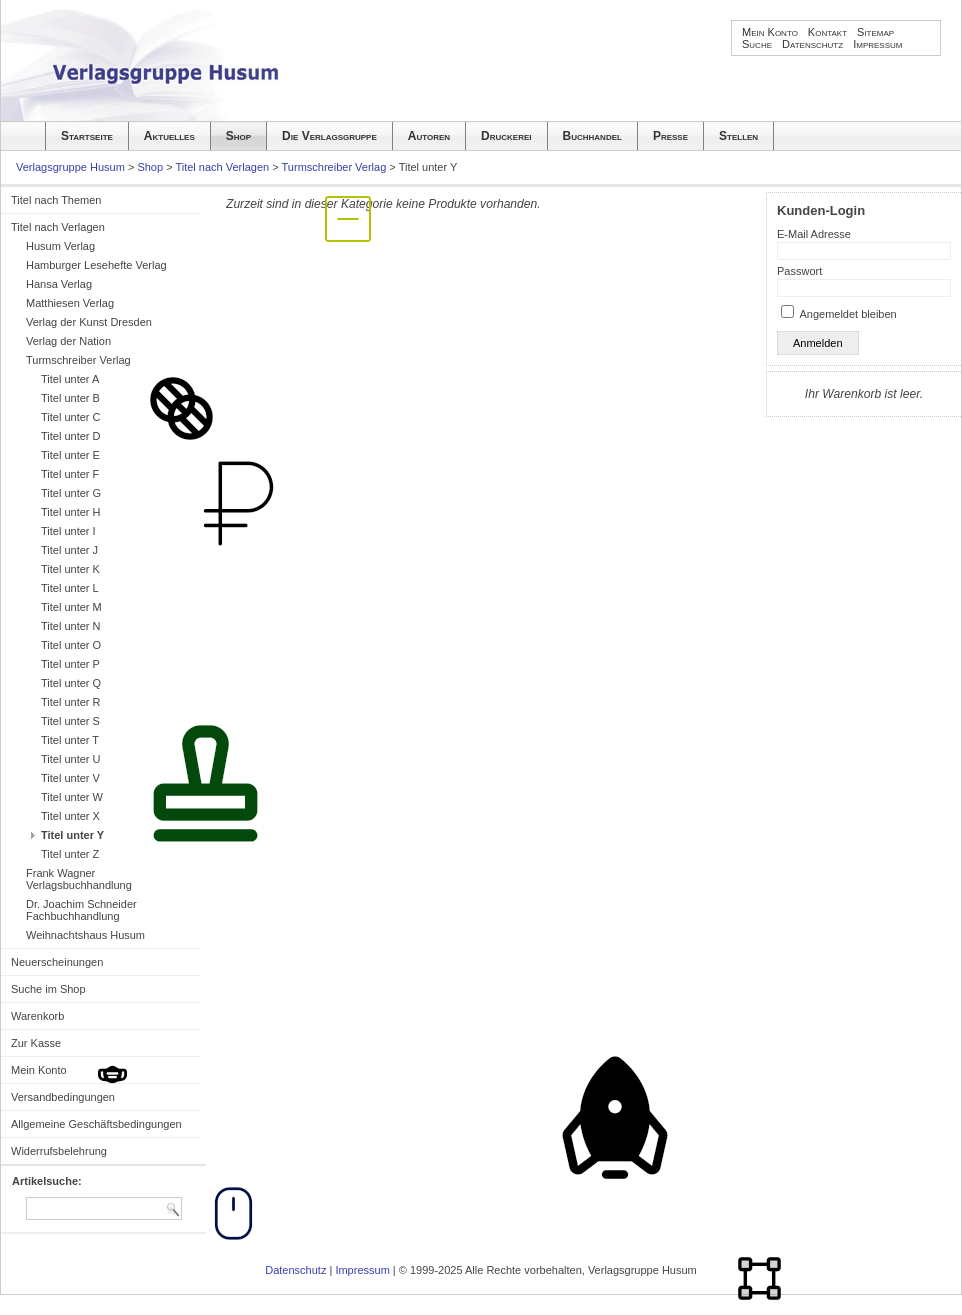  I want to click on adjust selection boundaries, so click(759, 1278).